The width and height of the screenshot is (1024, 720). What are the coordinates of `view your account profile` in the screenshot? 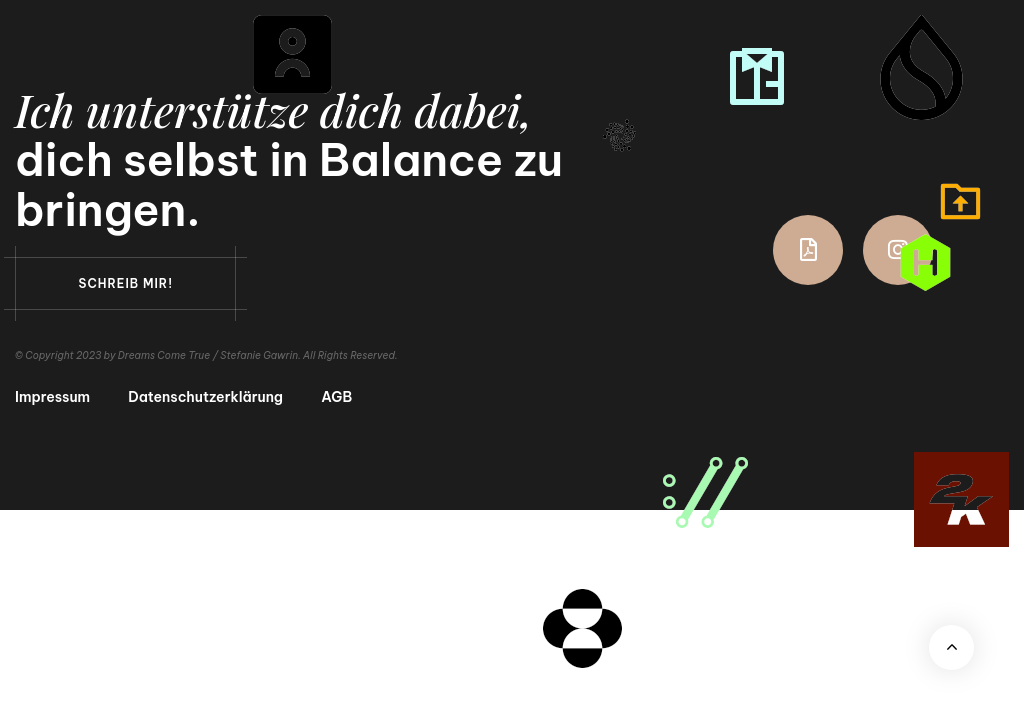 It's located at (292, 54).